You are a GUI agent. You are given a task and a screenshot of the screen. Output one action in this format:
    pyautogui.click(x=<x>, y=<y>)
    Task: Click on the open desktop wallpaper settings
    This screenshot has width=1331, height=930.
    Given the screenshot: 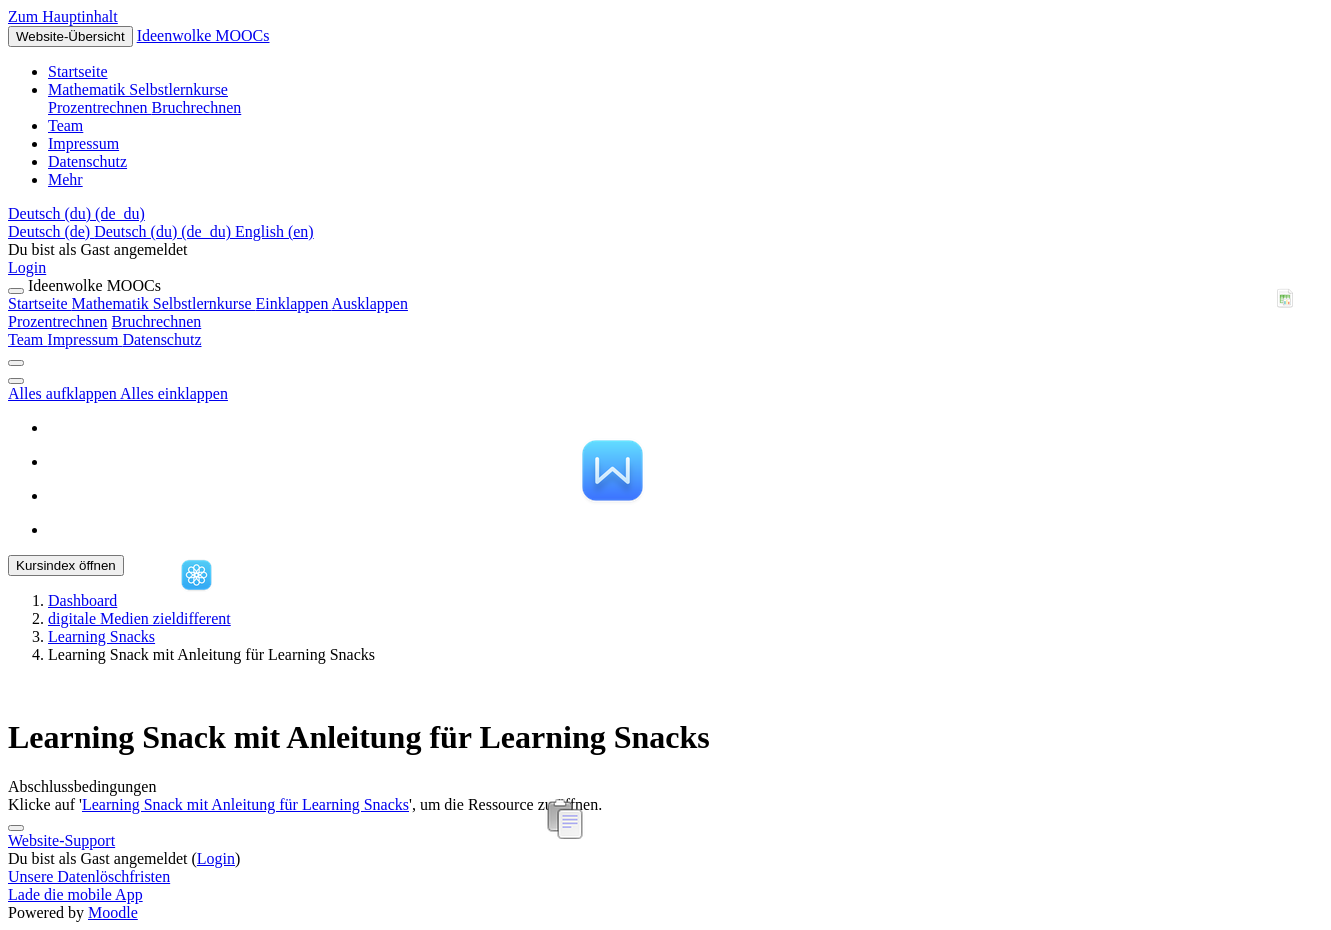 What is the action you would take?
    pyautogui.click(x=196, y=575)
    